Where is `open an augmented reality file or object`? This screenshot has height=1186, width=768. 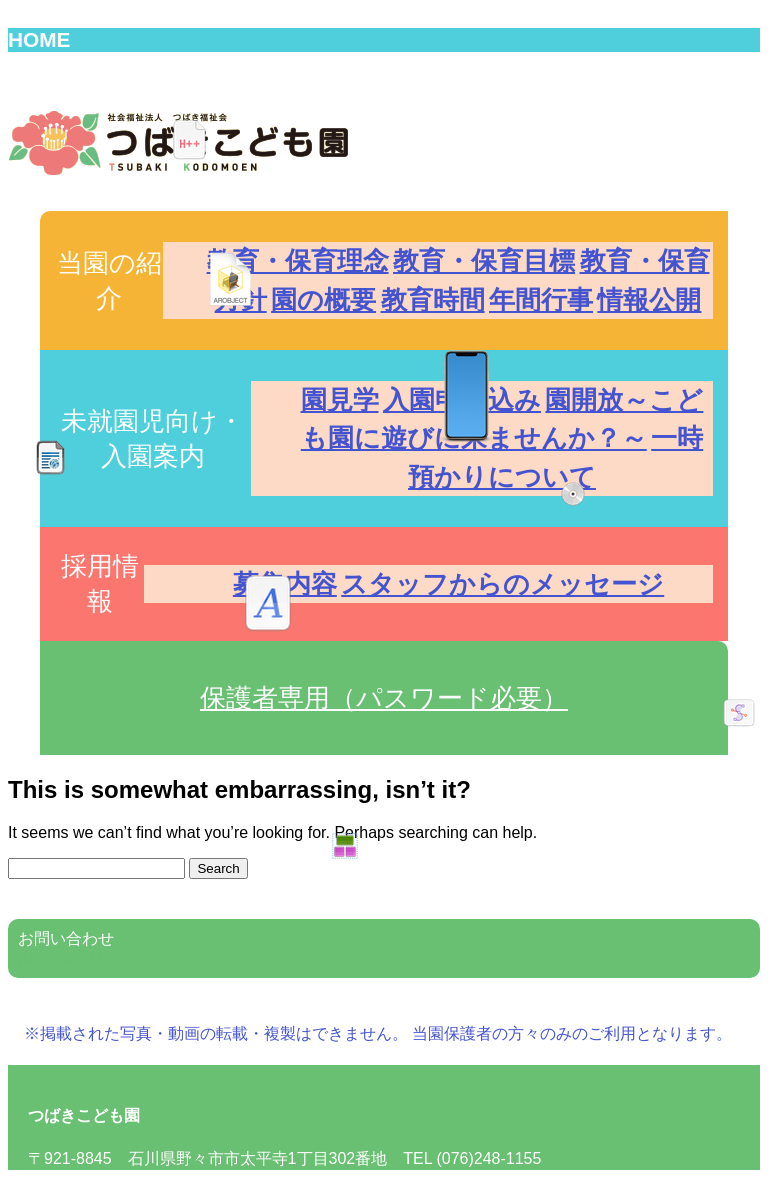
open an augmented reality file or object is located at coordinates (230, 280).